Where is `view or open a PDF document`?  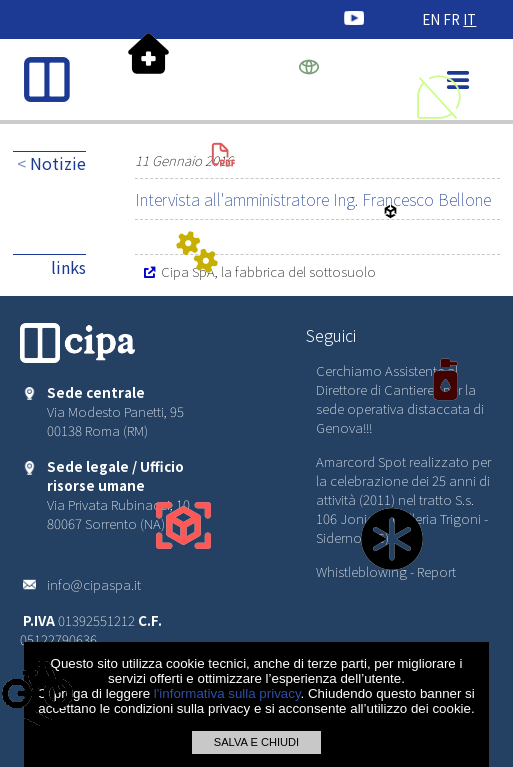
view or open a PDF document is located at coordinates (223, 154).